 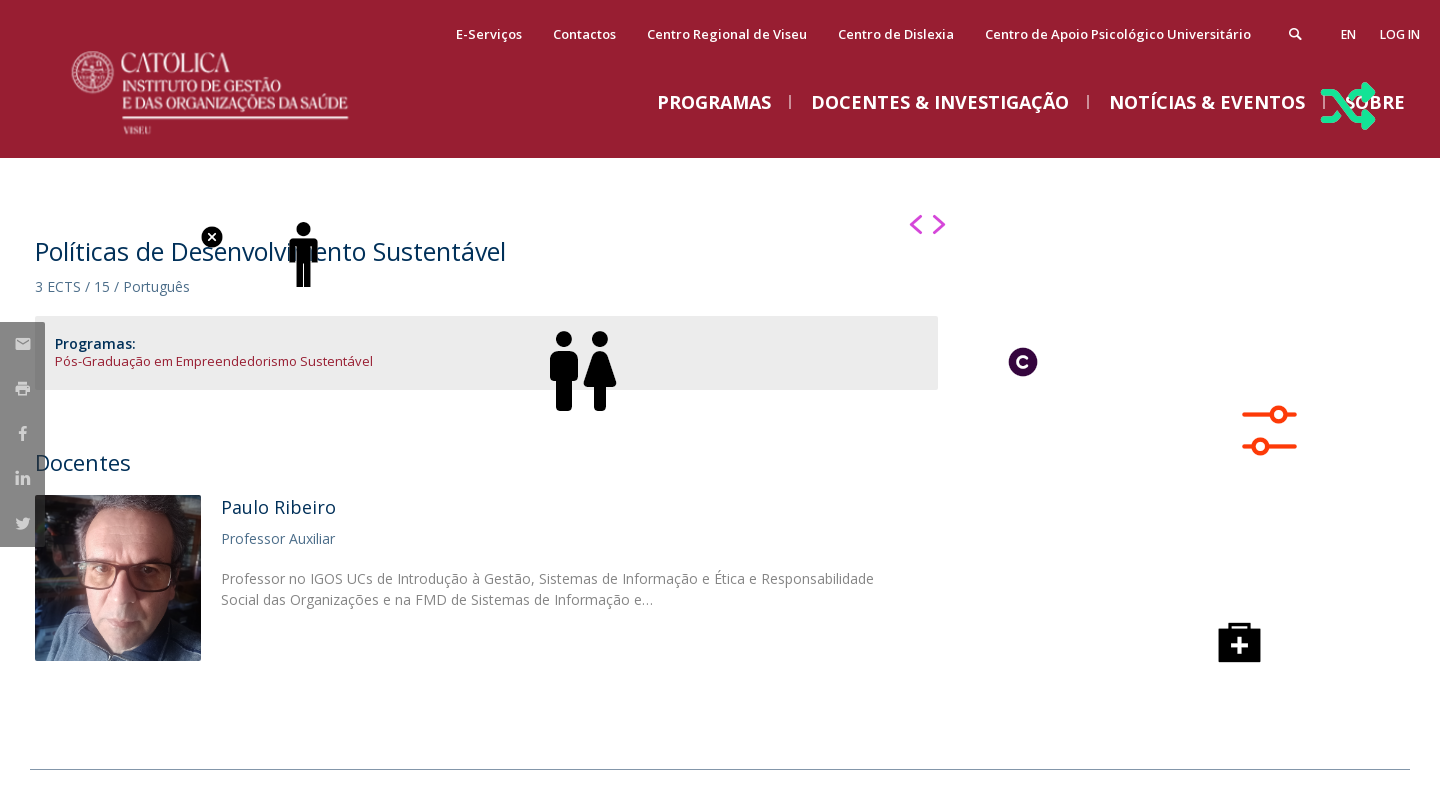 What do you see at coordinates (1023, 362) in the screenshot?
I see `indicates copyrighted content` at bounding box center [1023, 362].